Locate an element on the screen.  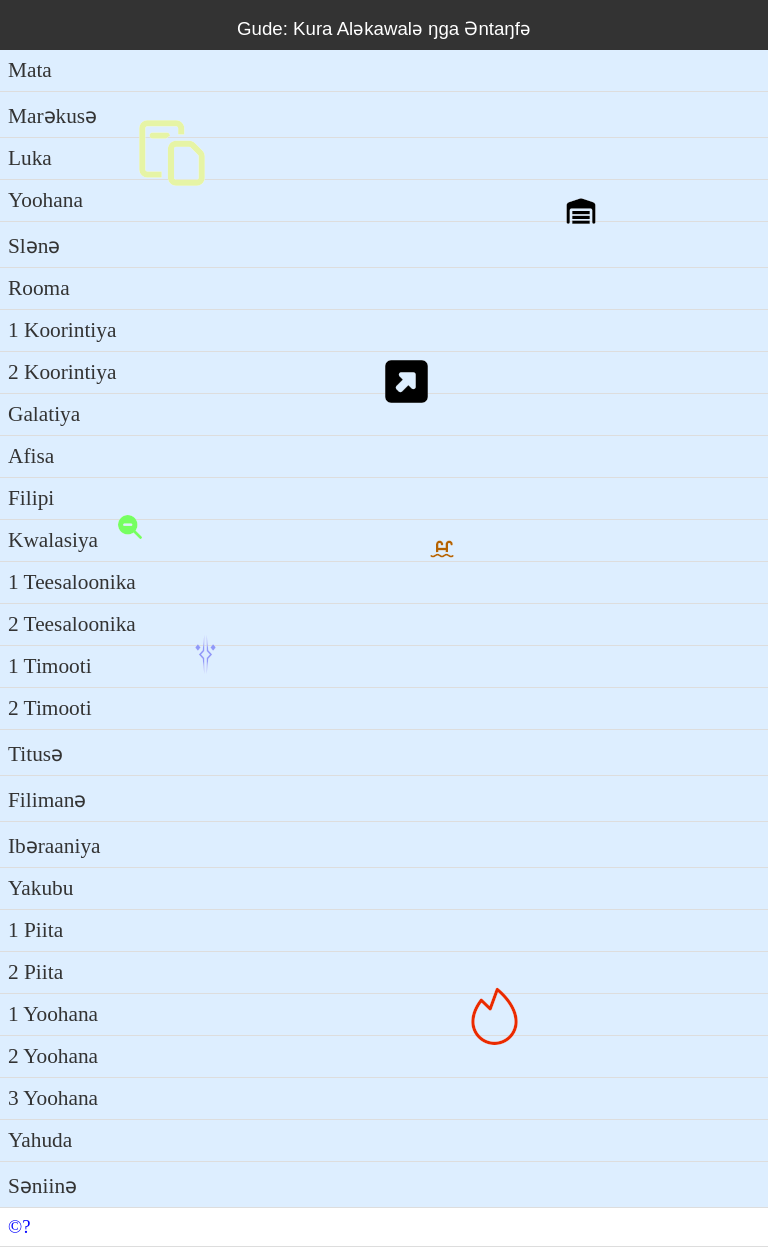
open link in a new tab or window is located at coordinates (406, 381).